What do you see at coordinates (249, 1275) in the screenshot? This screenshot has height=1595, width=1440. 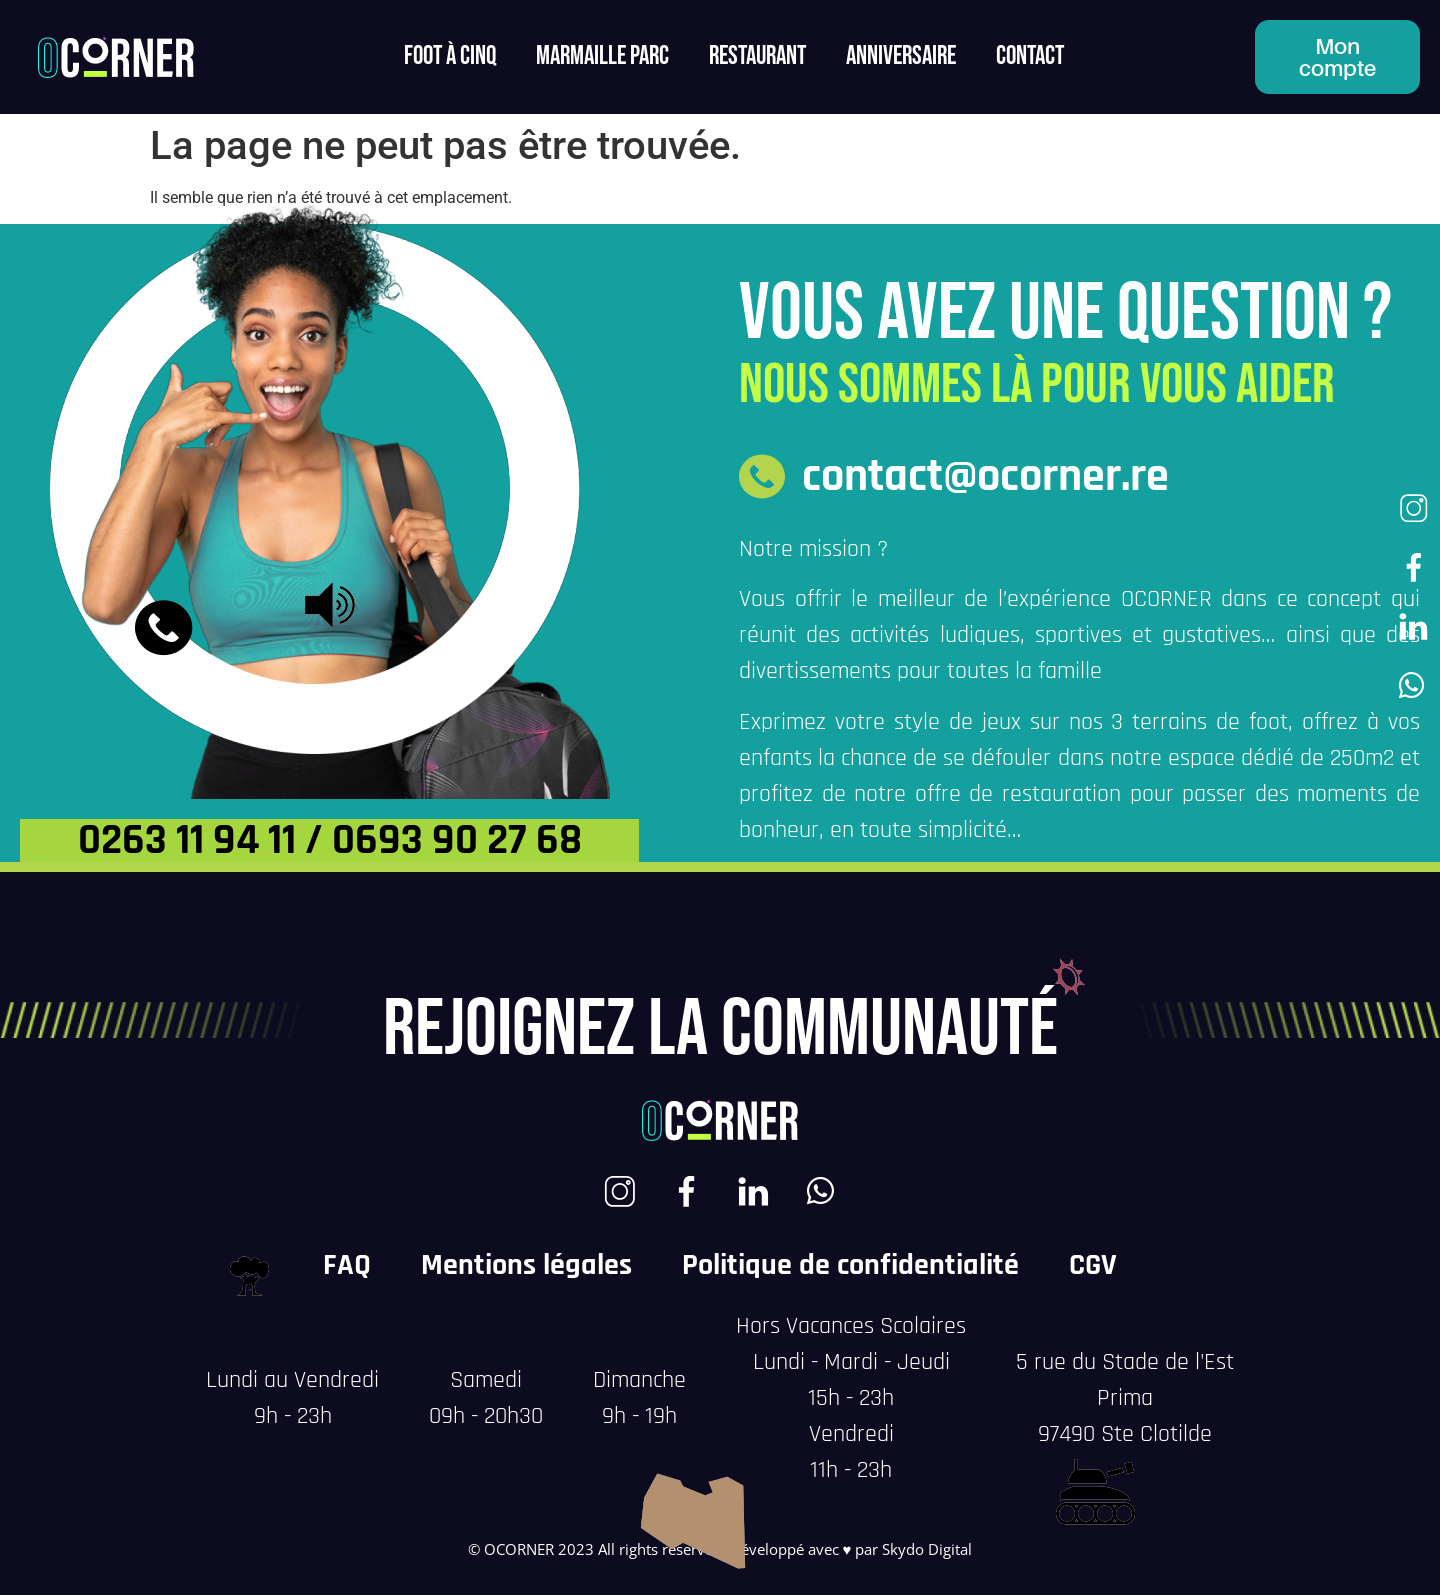 I see `enter a treehouse or forest dwelling` at bounding box center [249, 1275].